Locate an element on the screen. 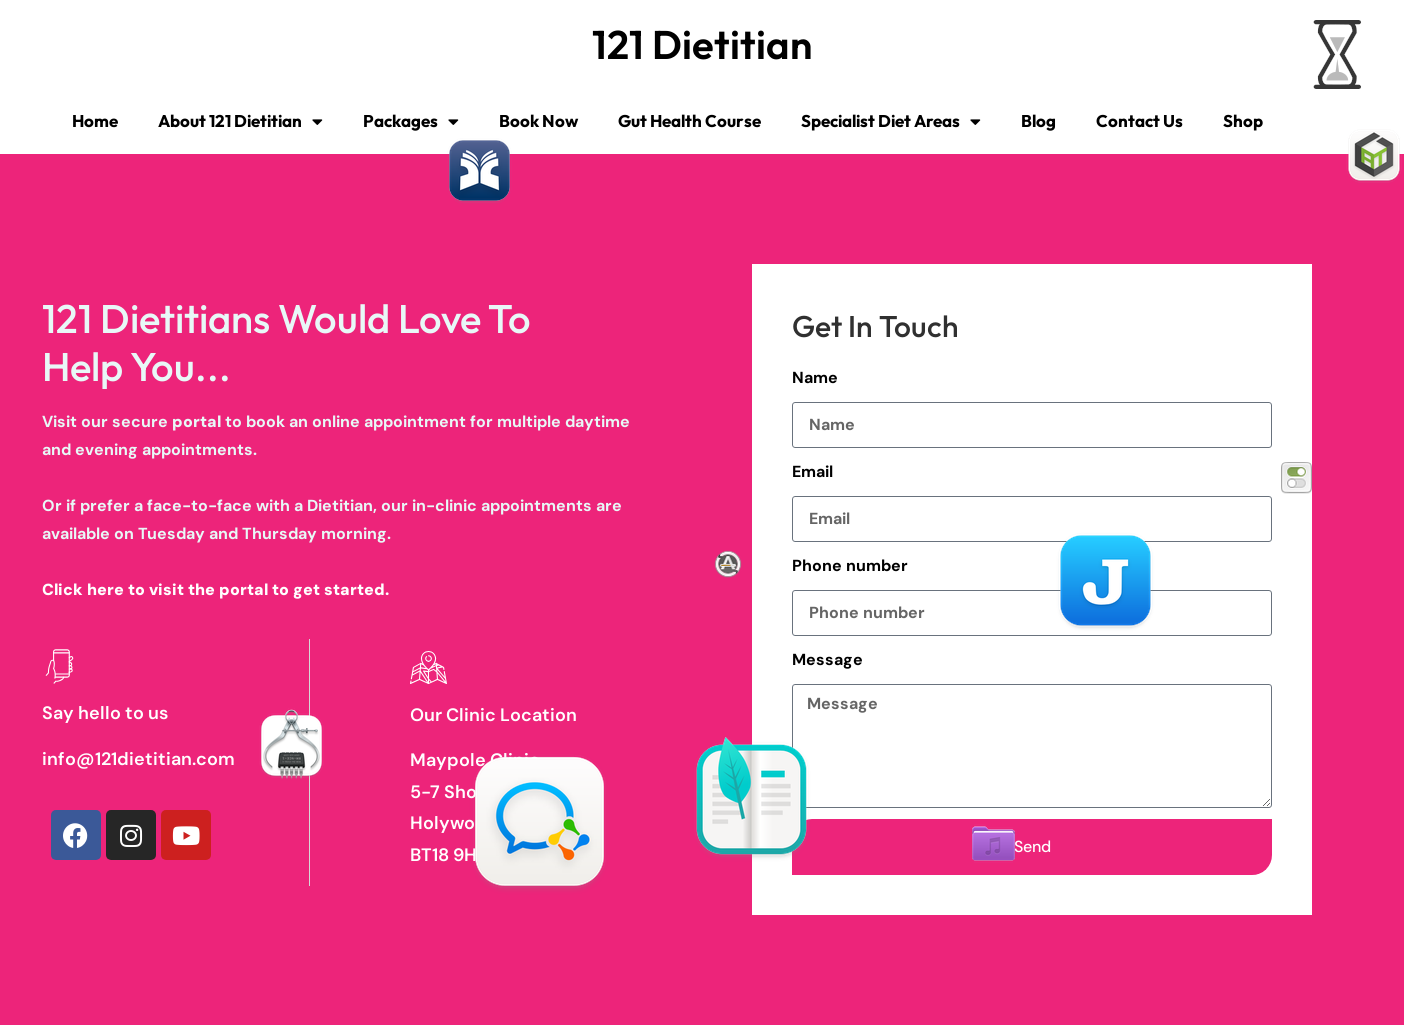 The image size is (1404, 1025). open Joplin note-taking app is located at coordinates (1105, 580).